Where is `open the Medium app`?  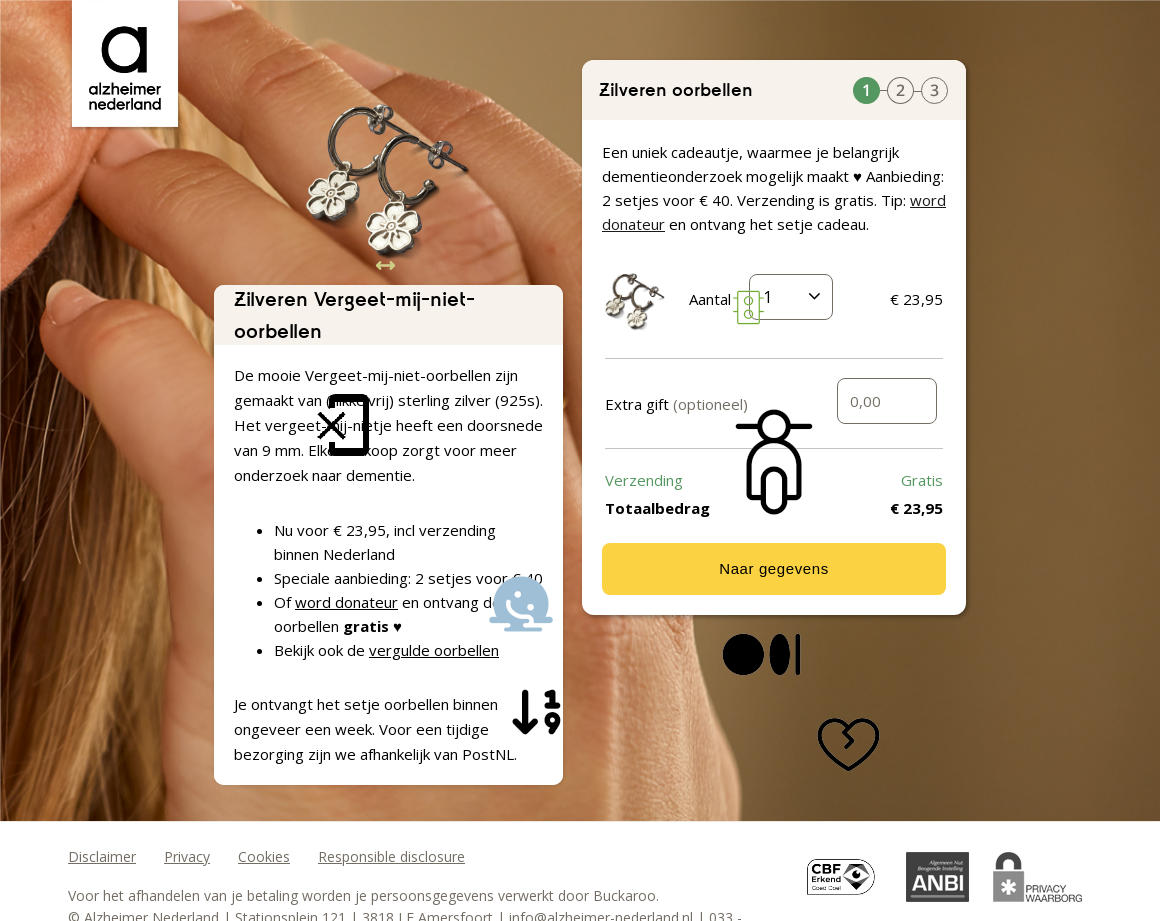
open the Medium app is located at coordinates (761, 654).